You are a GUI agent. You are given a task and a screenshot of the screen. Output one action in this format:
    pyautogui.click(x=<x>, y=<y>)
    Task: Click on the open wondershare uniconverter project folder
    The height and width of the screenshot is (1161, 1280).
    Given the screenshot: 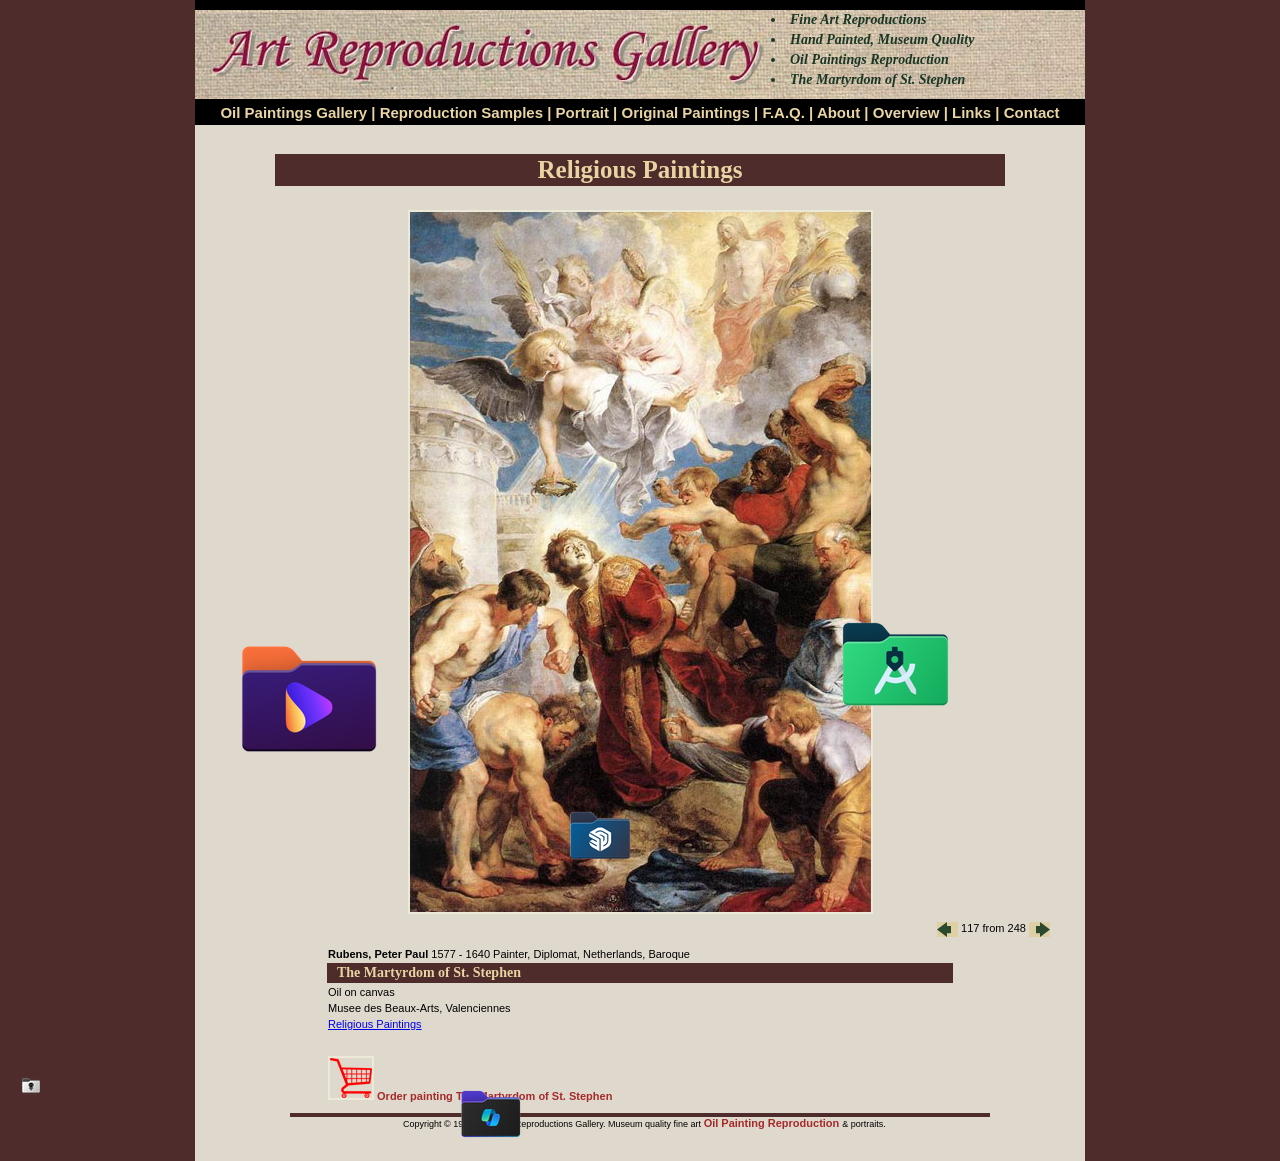 What is the action you would take?
    pyautogui.click(x=308, y=702)
    